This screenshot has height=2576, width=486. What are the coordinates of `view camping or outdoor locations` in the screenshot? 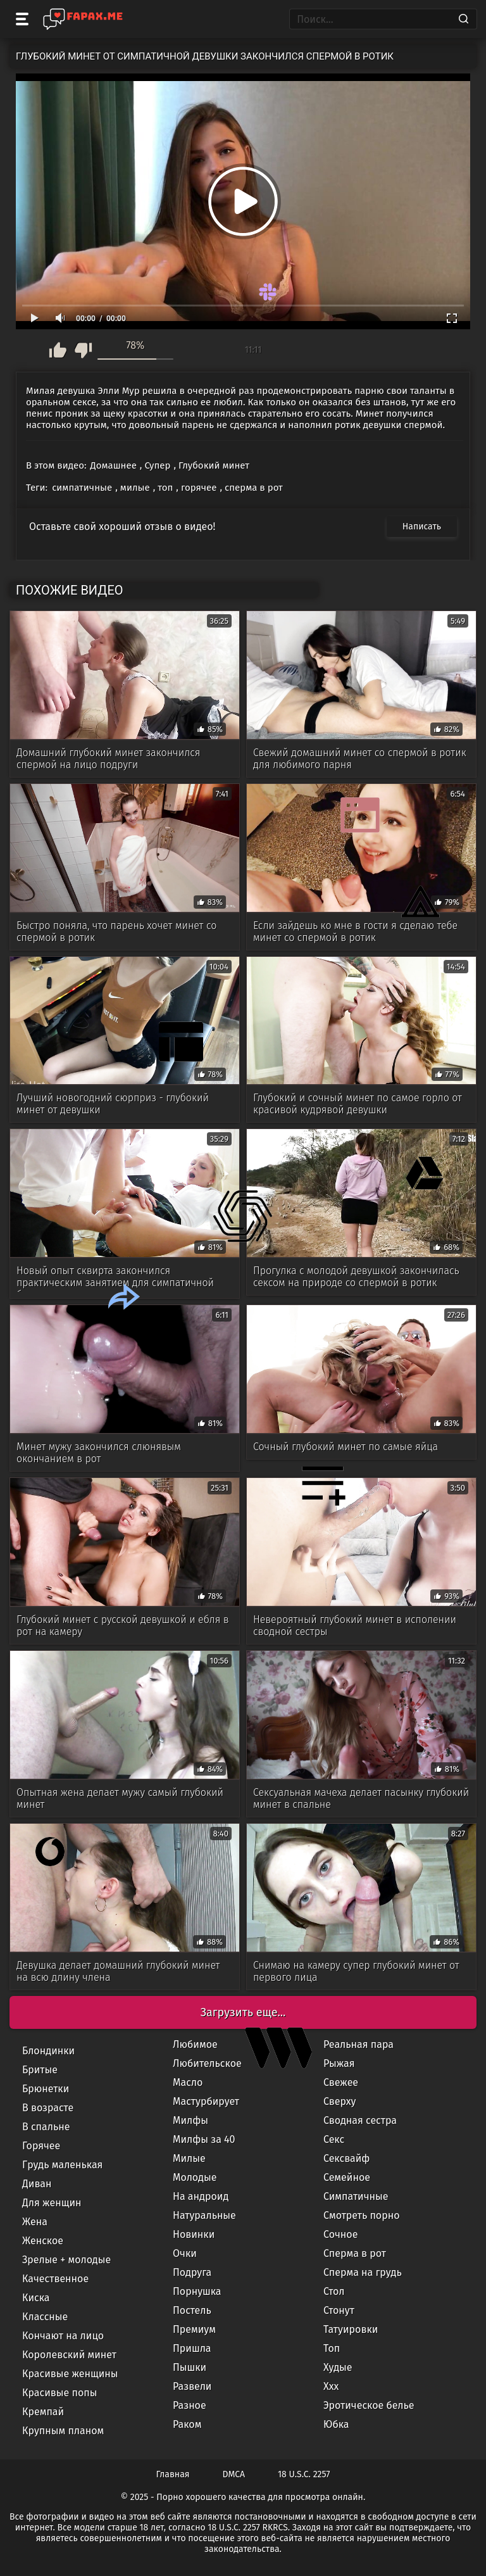 It's located at (420, 902).